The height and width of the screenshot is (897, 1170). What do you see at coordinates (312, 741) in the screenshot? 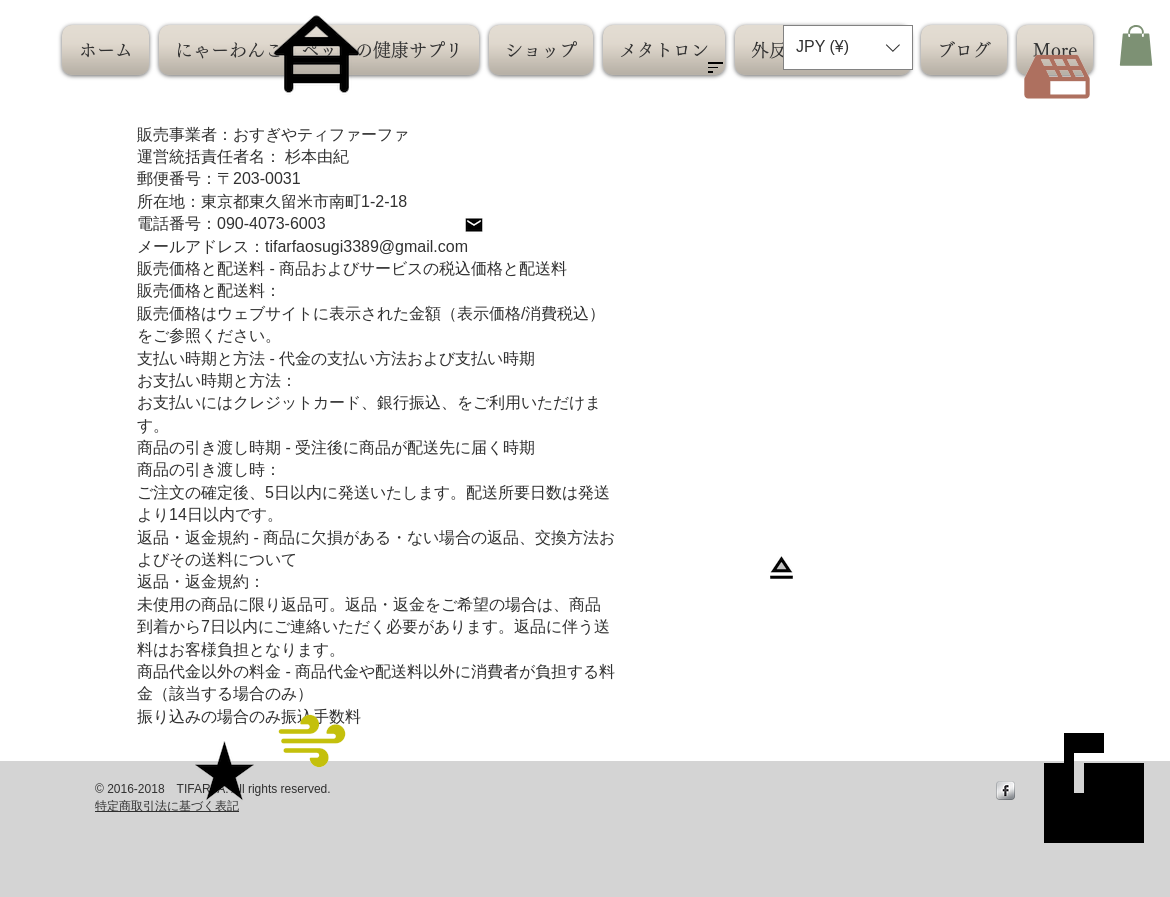
I see `indicates current wind conditions` at bounding box center [312, 741].